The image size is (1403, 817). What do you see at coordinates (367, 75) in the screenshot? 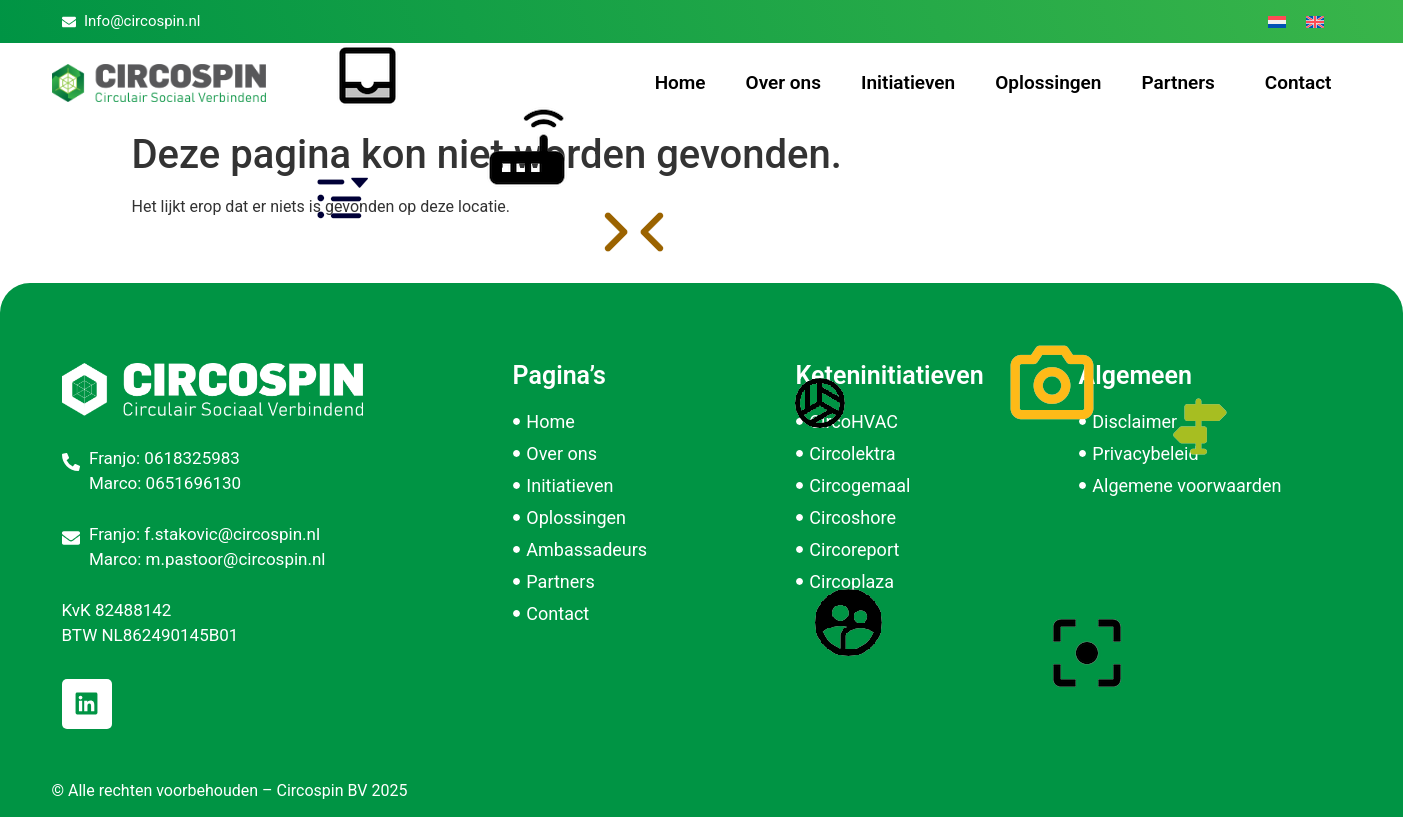
I see `access your inbox` at bounding box center [367, 75].